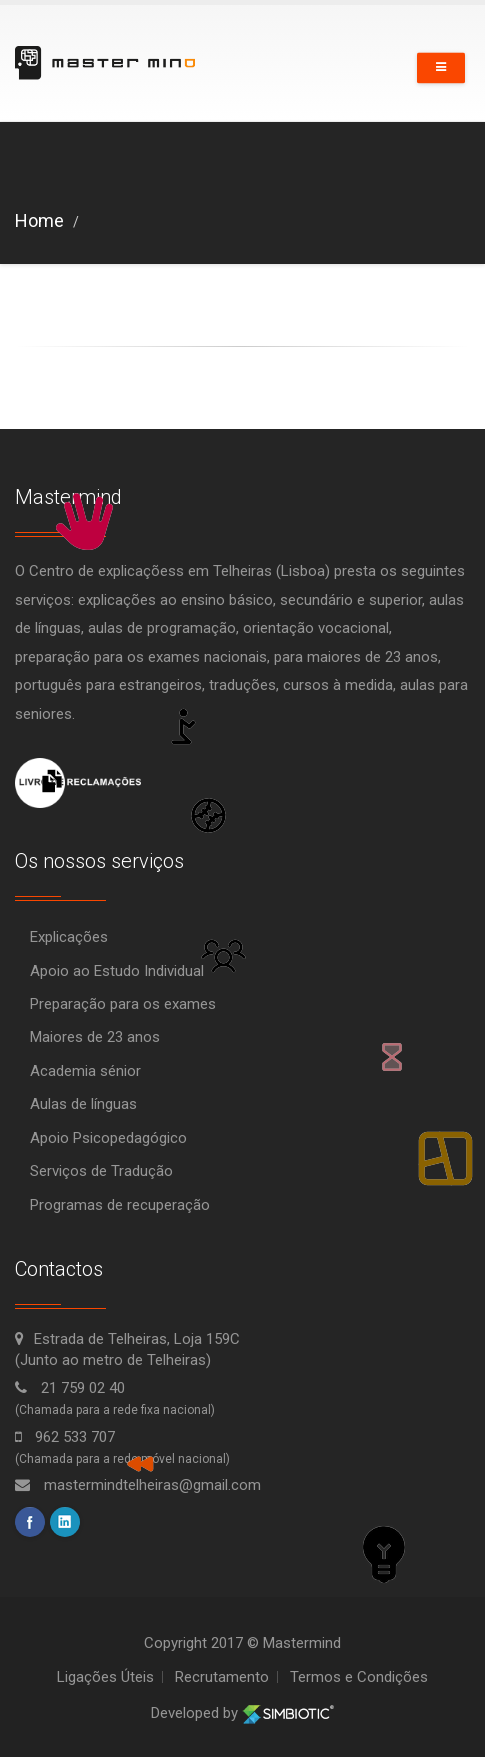  Describe the element at coordinates (445, 1158) in the screenshot. I see `switch to collage layout view` at that location.